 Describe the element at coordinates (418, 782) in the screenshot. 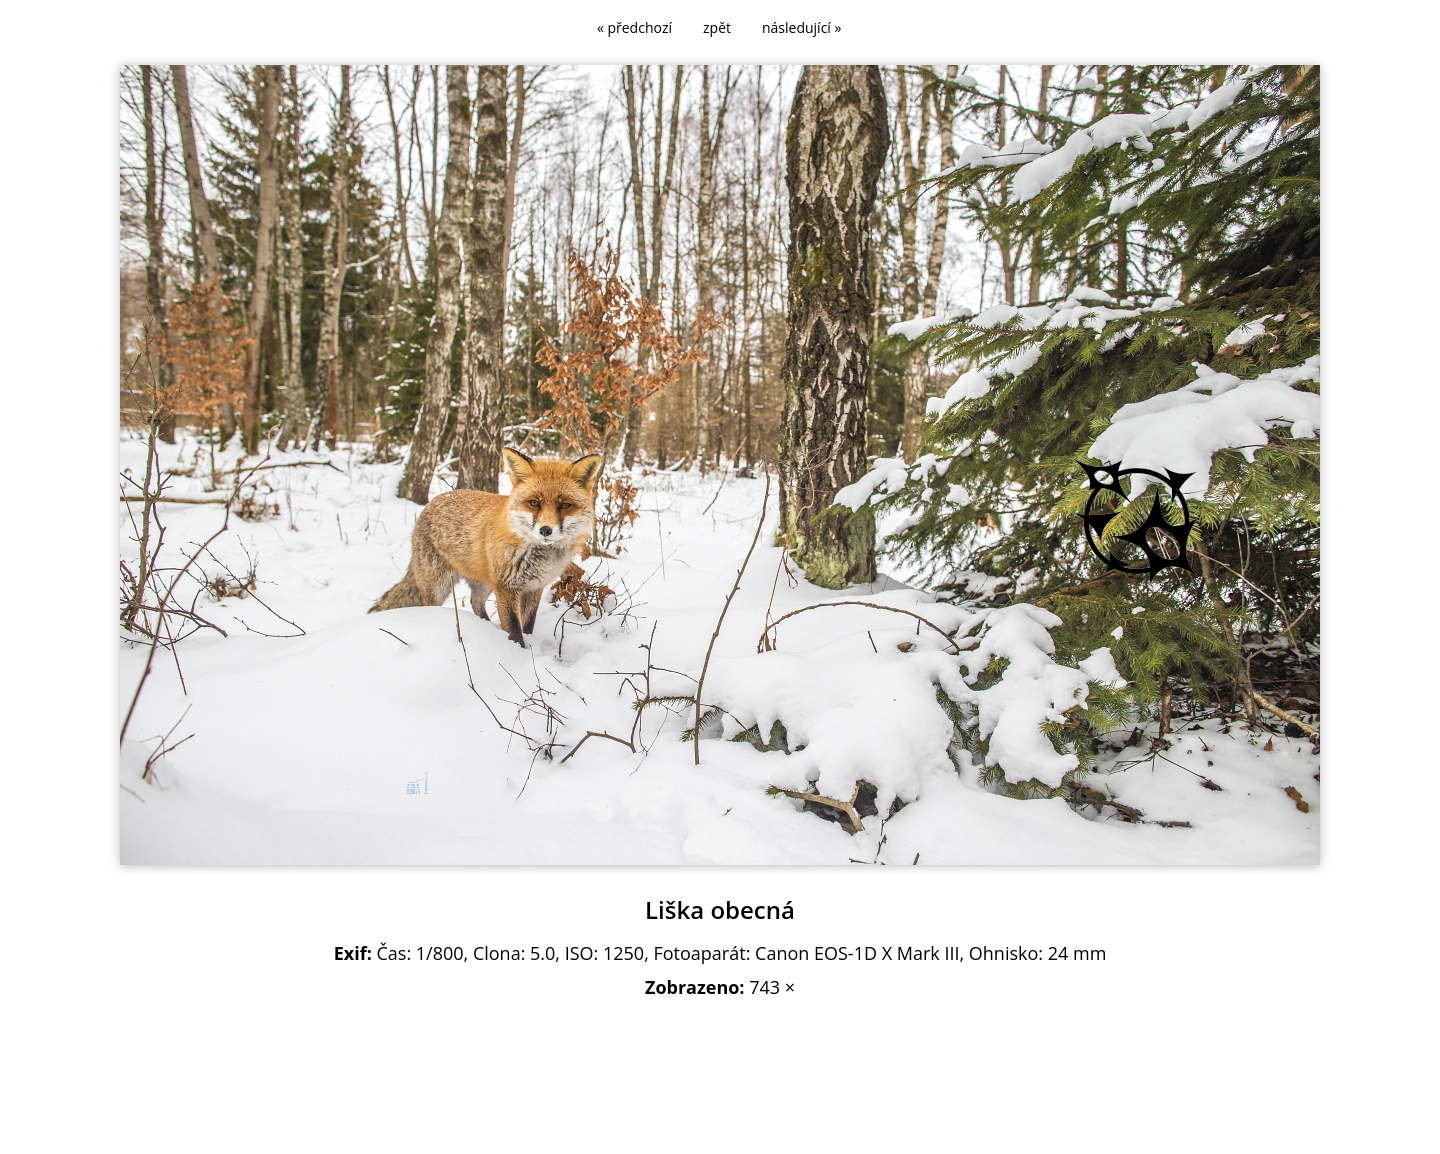

I see `build or place a base structure` at that location.